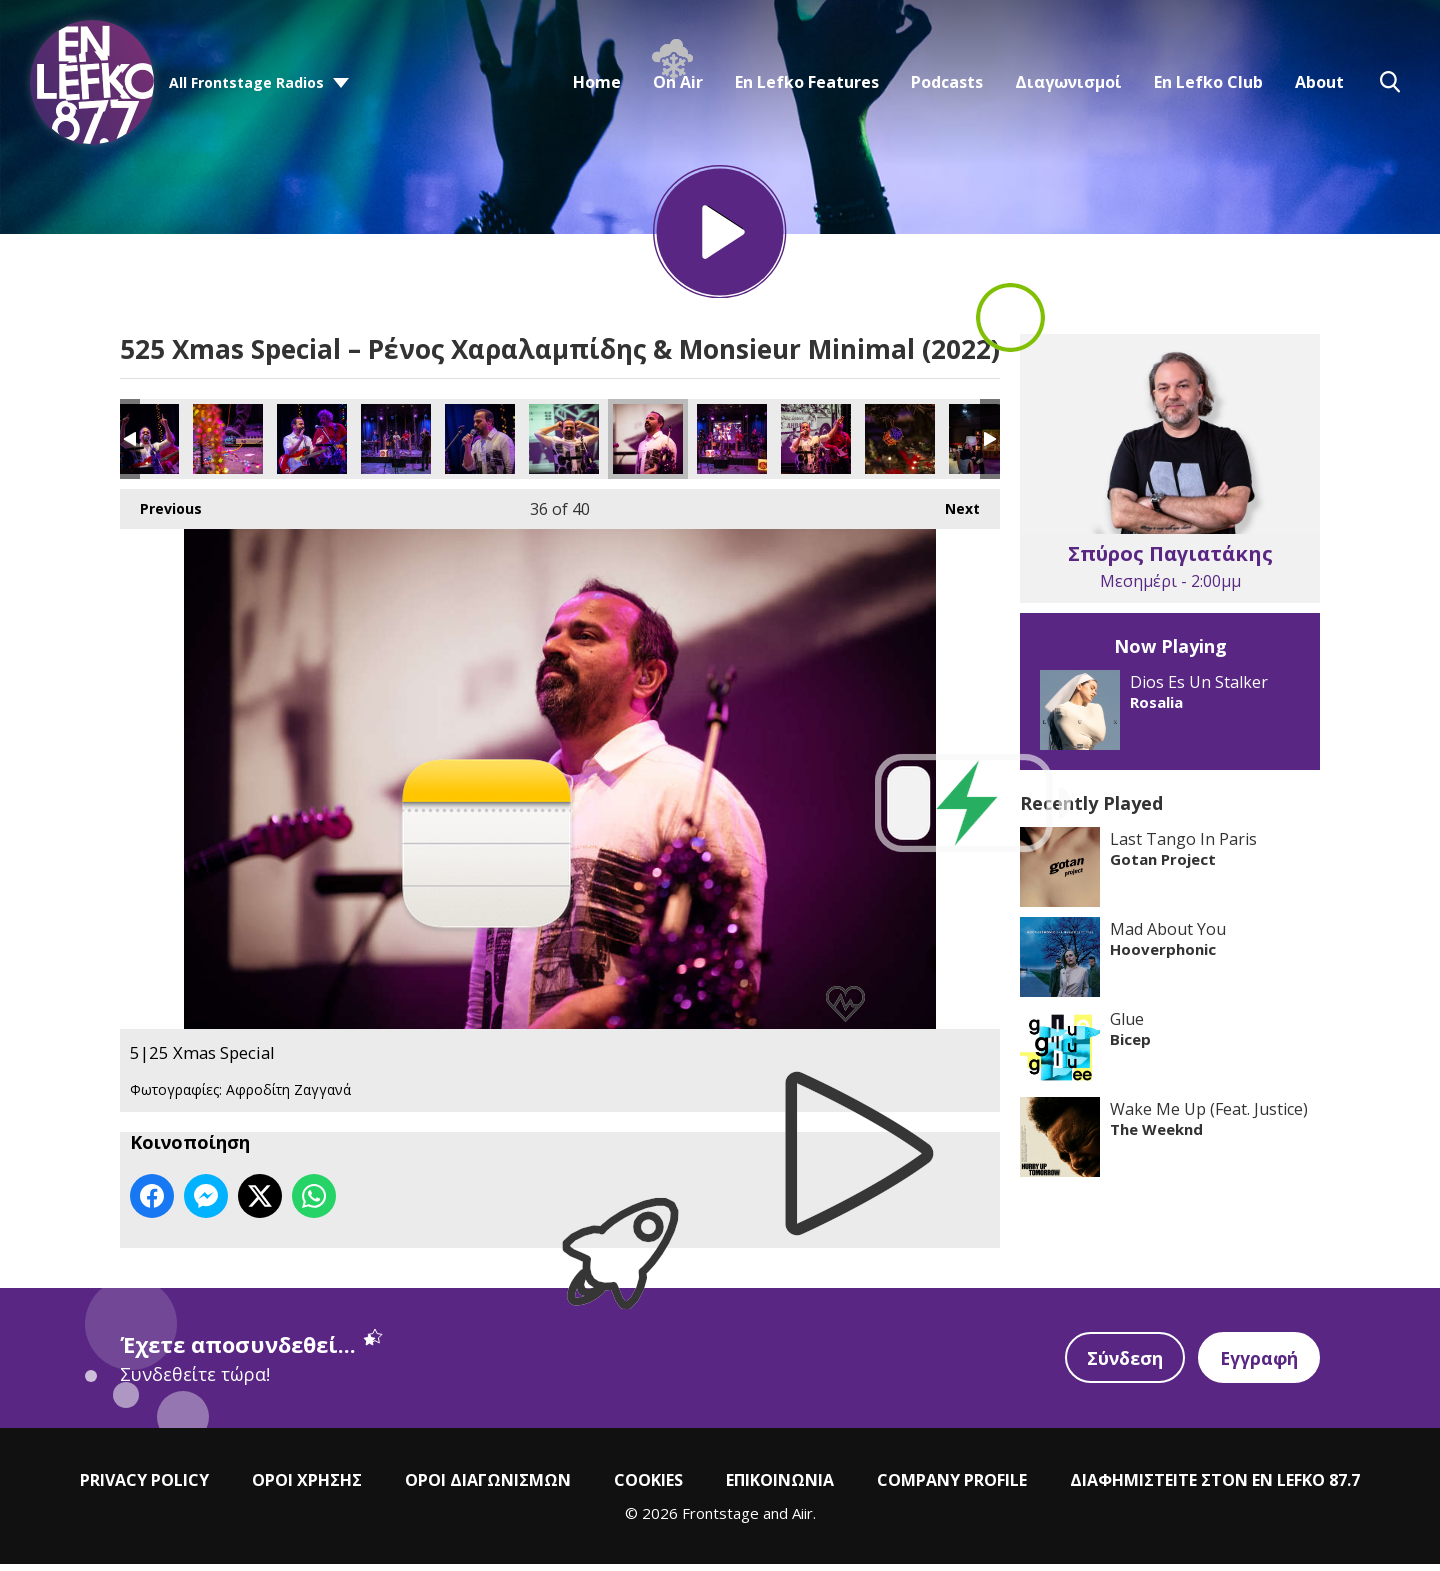 The image size is (1440, 1571). Describe the element at coordinates (855, 1153) in the screenshot. I see `play media content` at that location.